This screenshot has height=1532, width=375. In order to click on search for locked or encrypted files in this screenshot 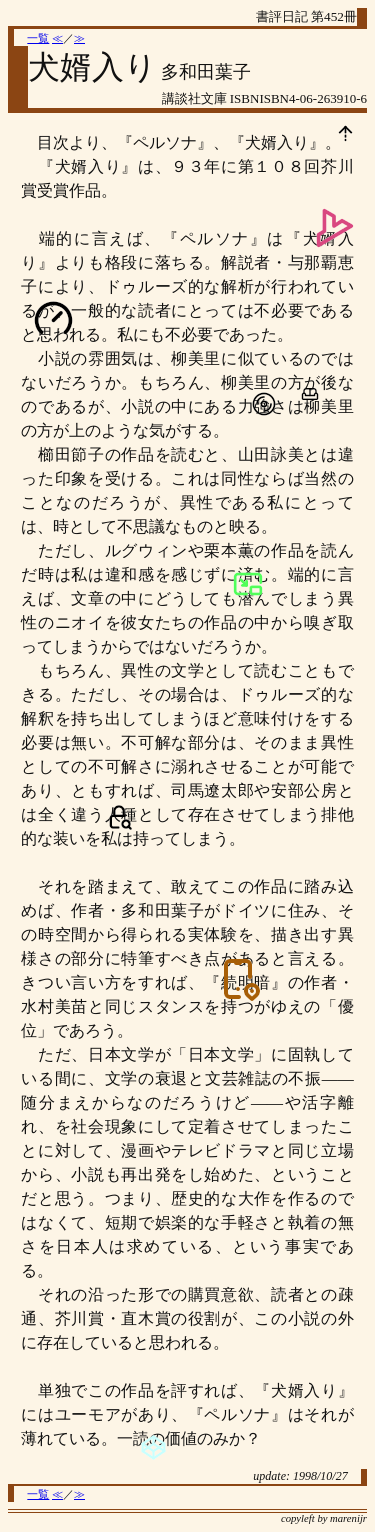, I will do `click(119, 817)`.